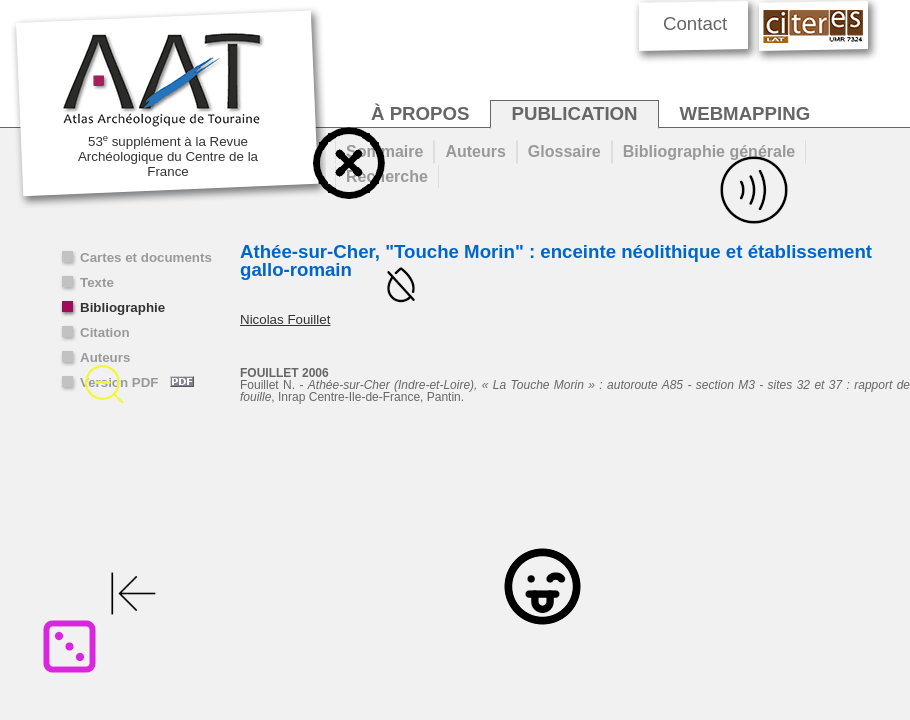  I want to click on tap to pay with contactless payment, so click(754, 190).